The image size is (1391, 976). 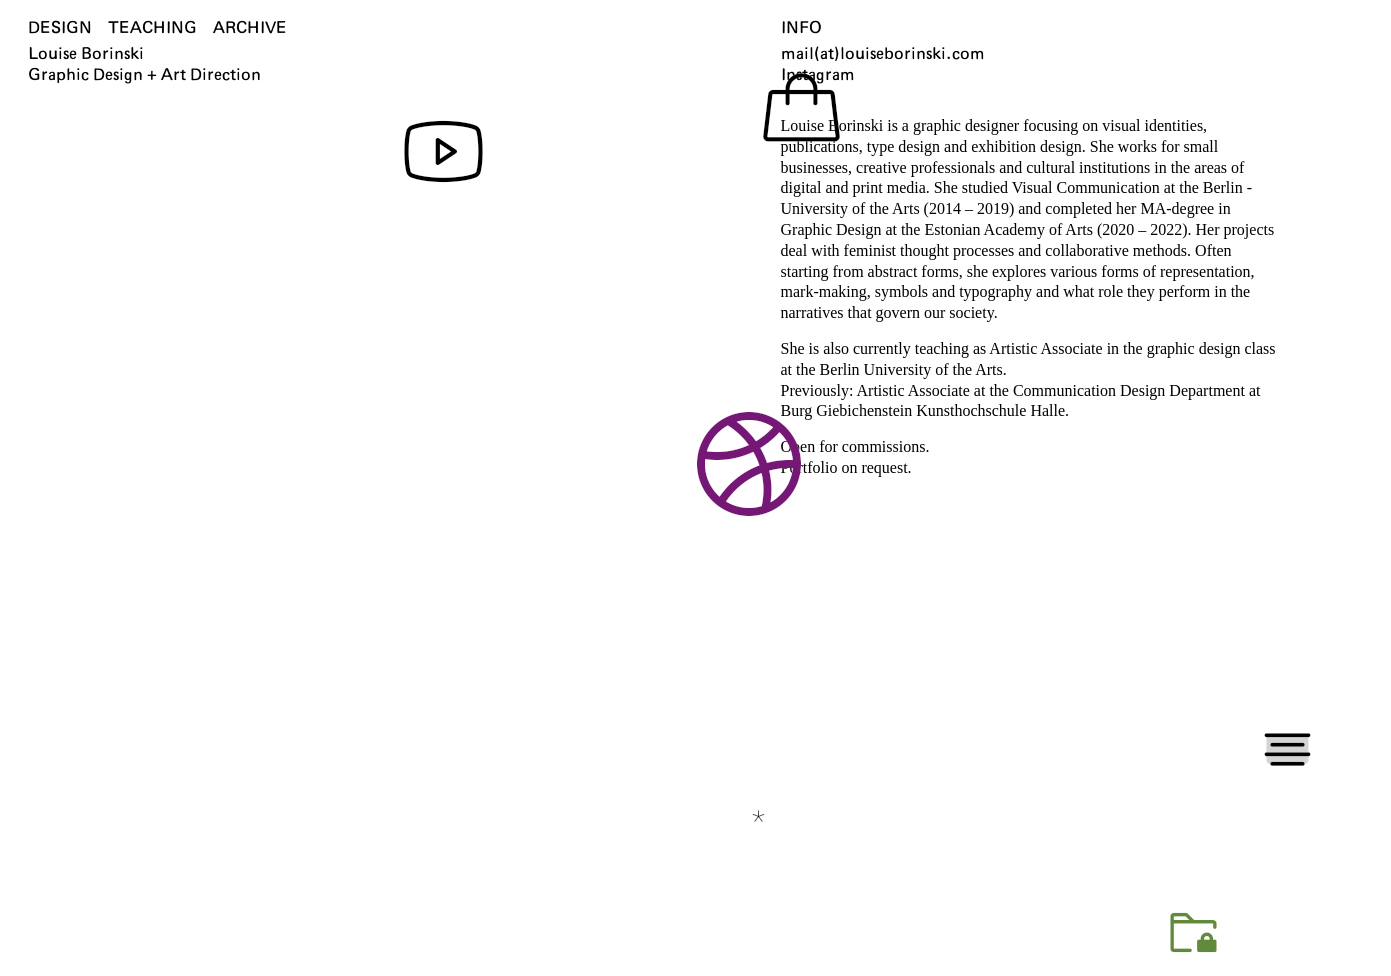 What do you see at coordinates (443, 151) in the screenshot?
I see `open YouTube app` at bounding box center [443, 151].